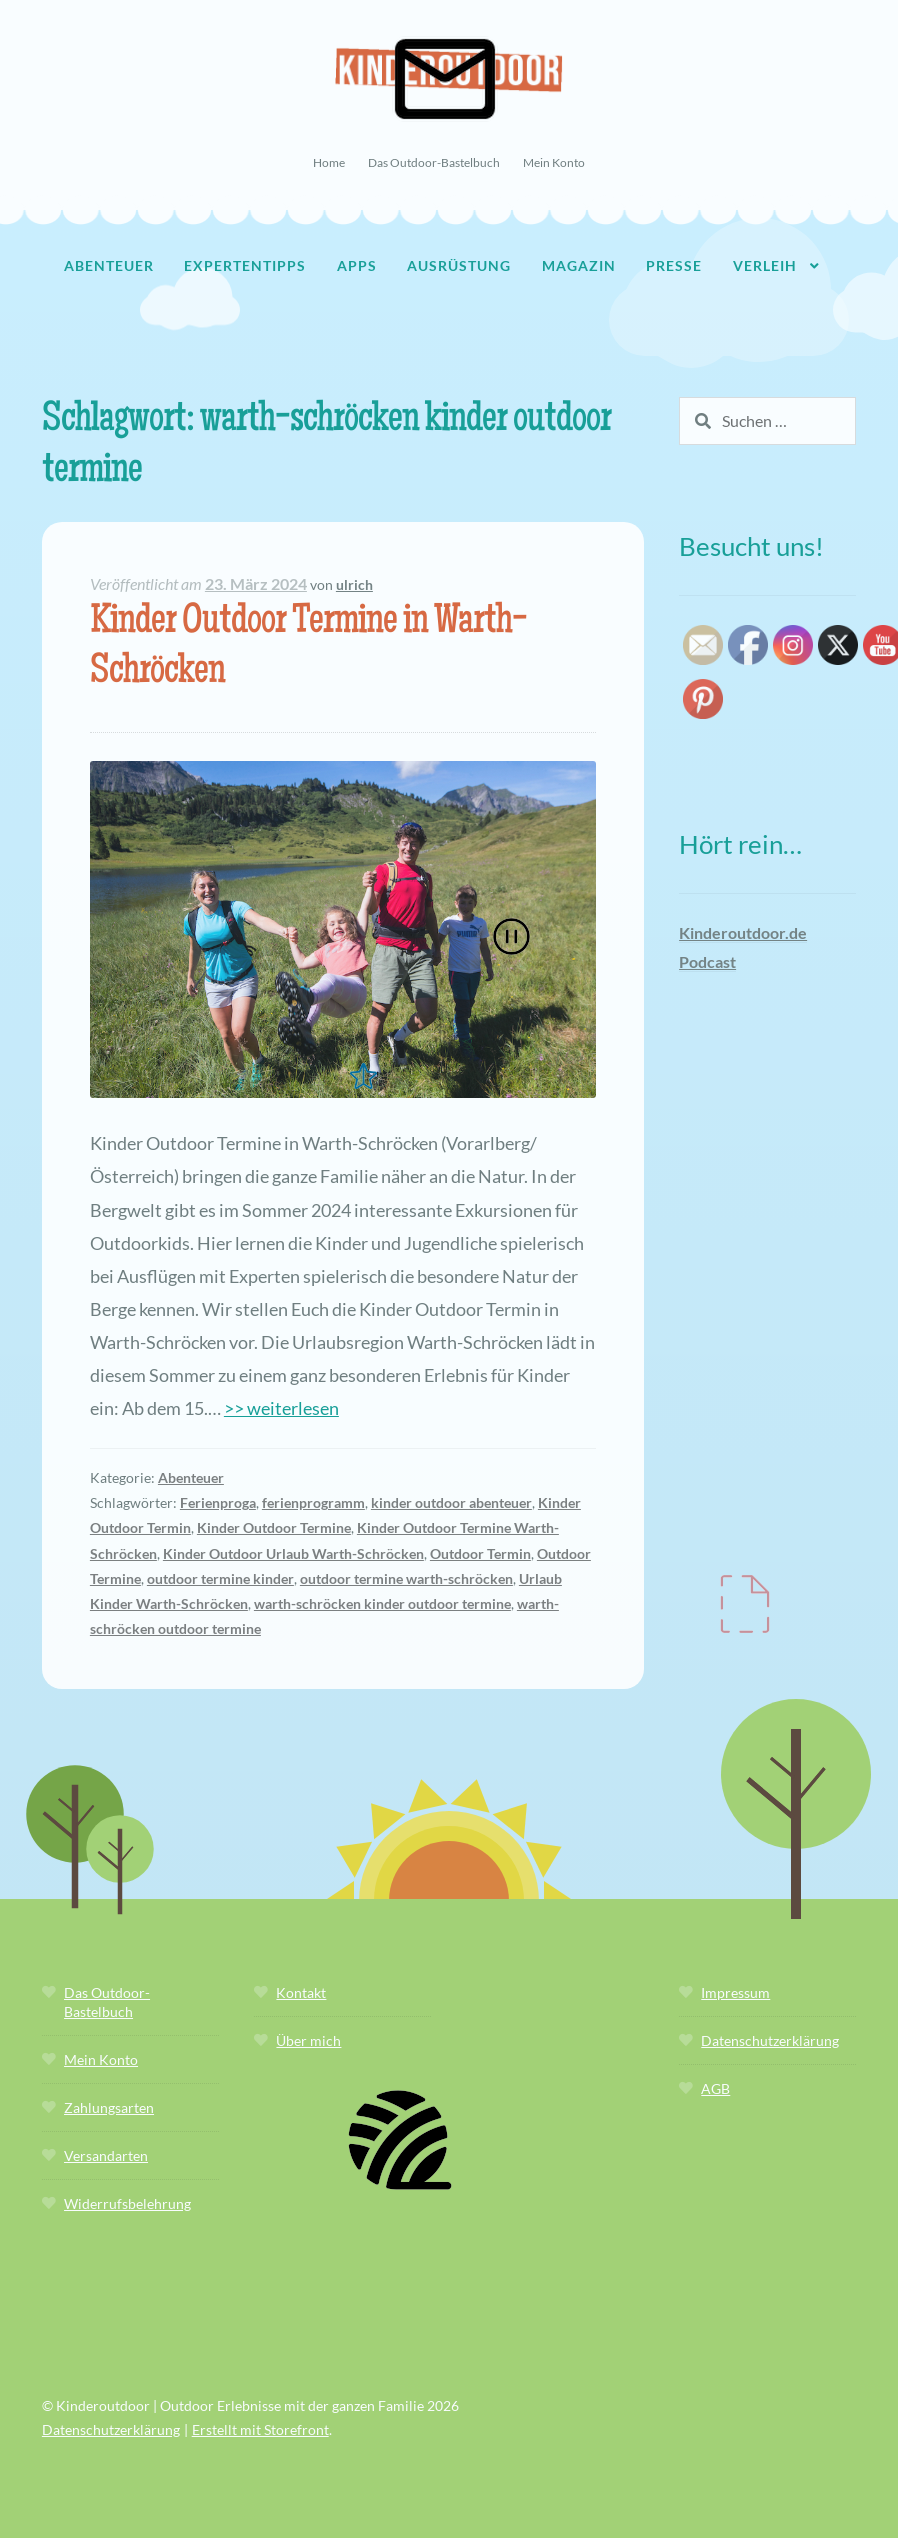 This screenshot has width=898, height=2538. I want to click on pause media playback, so click(511, 936).